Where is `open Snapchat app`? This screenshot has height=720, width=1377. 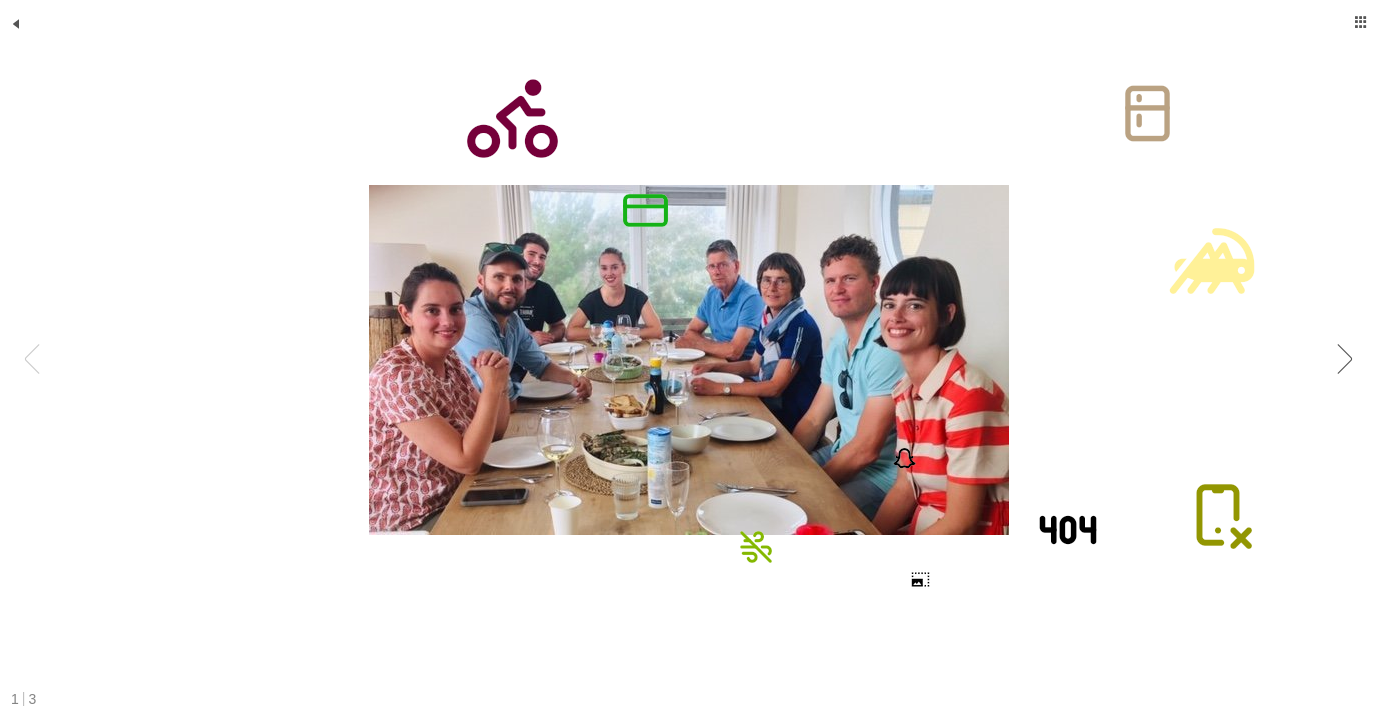
open Snapchat app is located at coordinates (904, 458).